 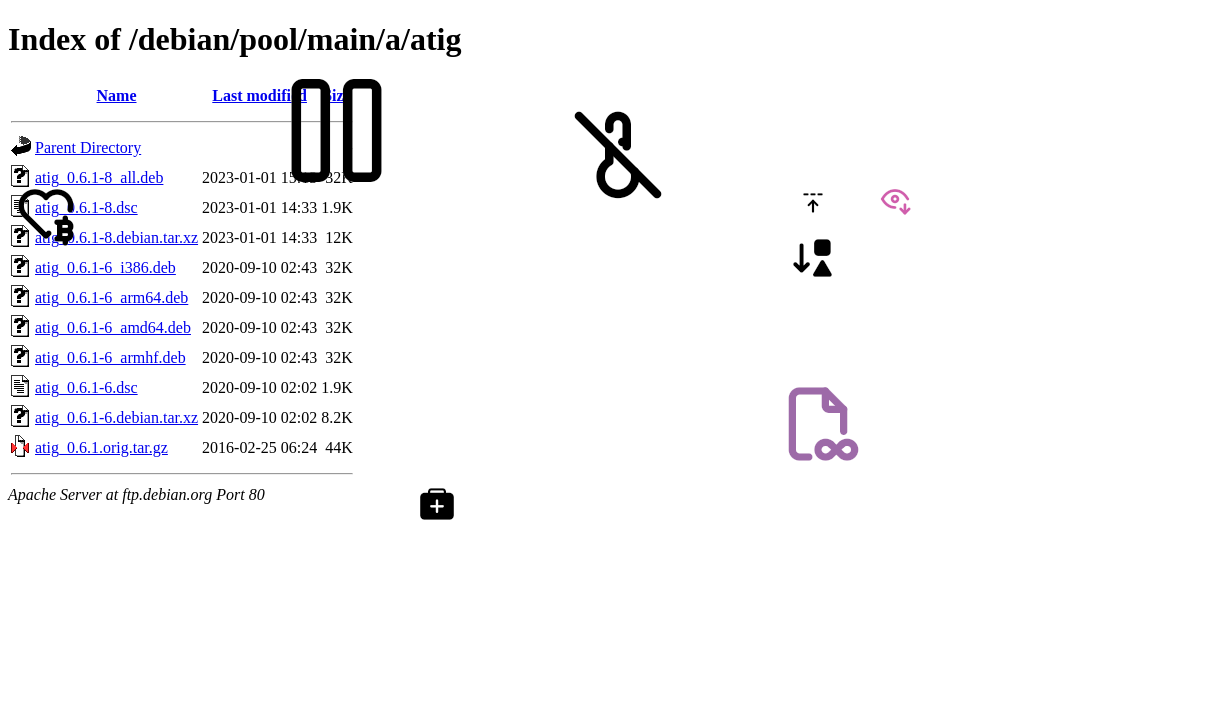 What do you see at coordinates (46, 214) in the screenshot?
I see `favorite or save a bitcoin transaction` at bounding box center [46, 214].